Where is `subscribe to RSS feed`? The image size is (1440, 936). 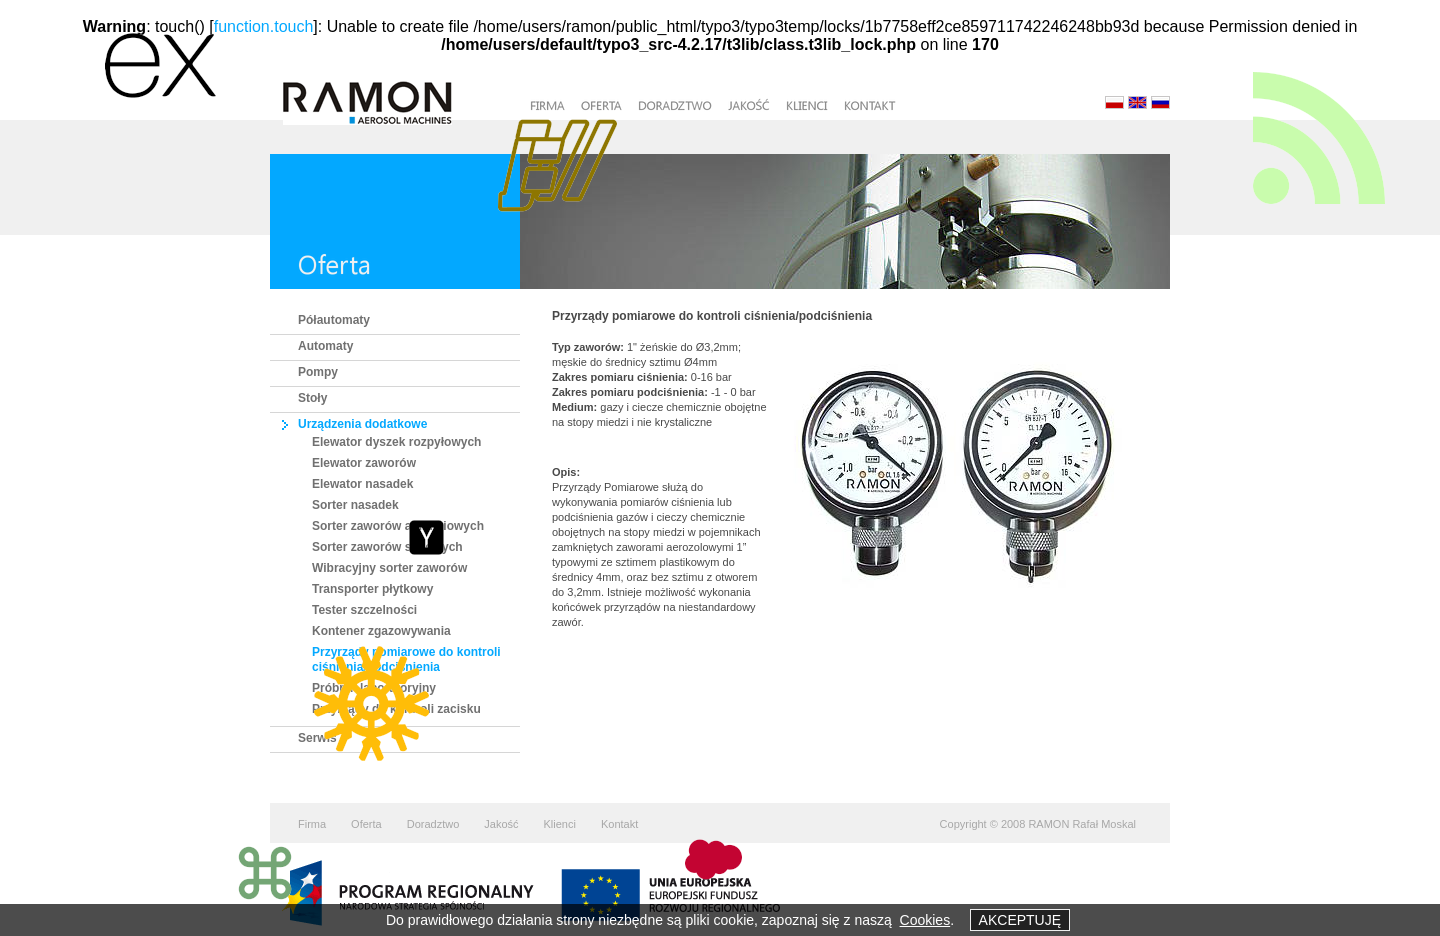
subscribe to RSS feed is located at coordinates (1319, 138).